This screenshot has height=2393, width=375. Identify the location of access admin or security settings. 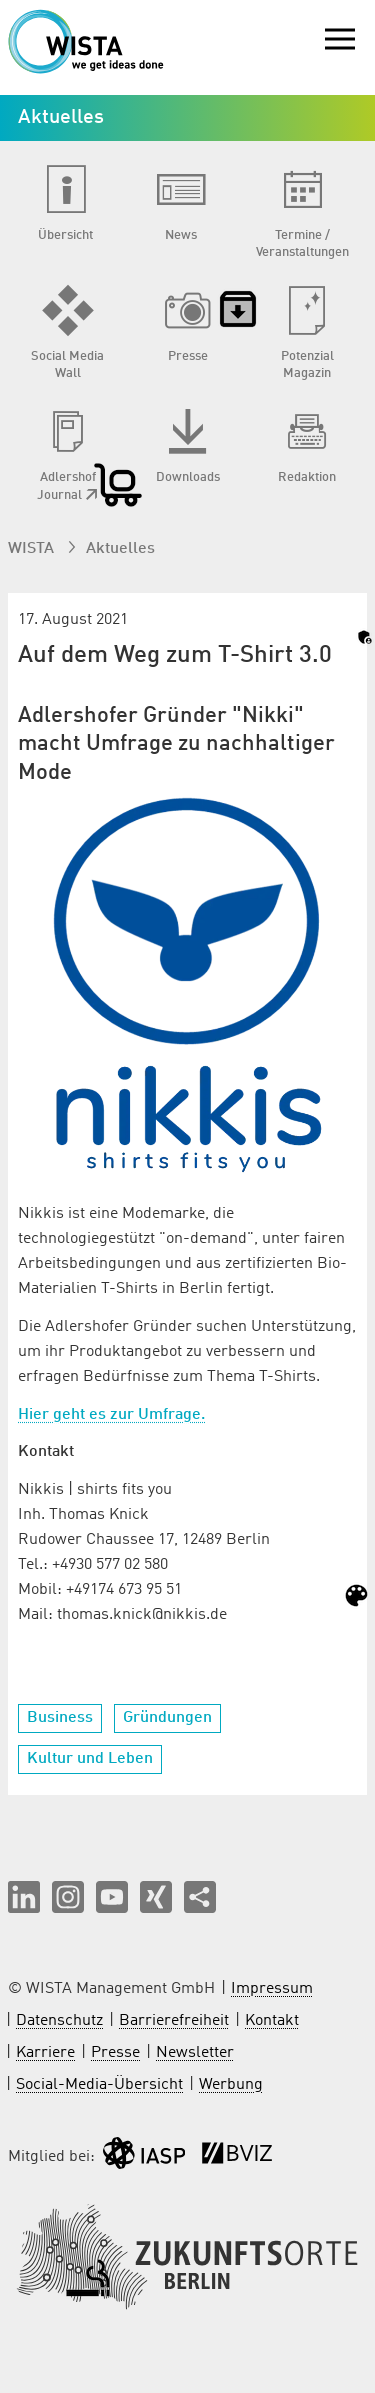
(365, 637).